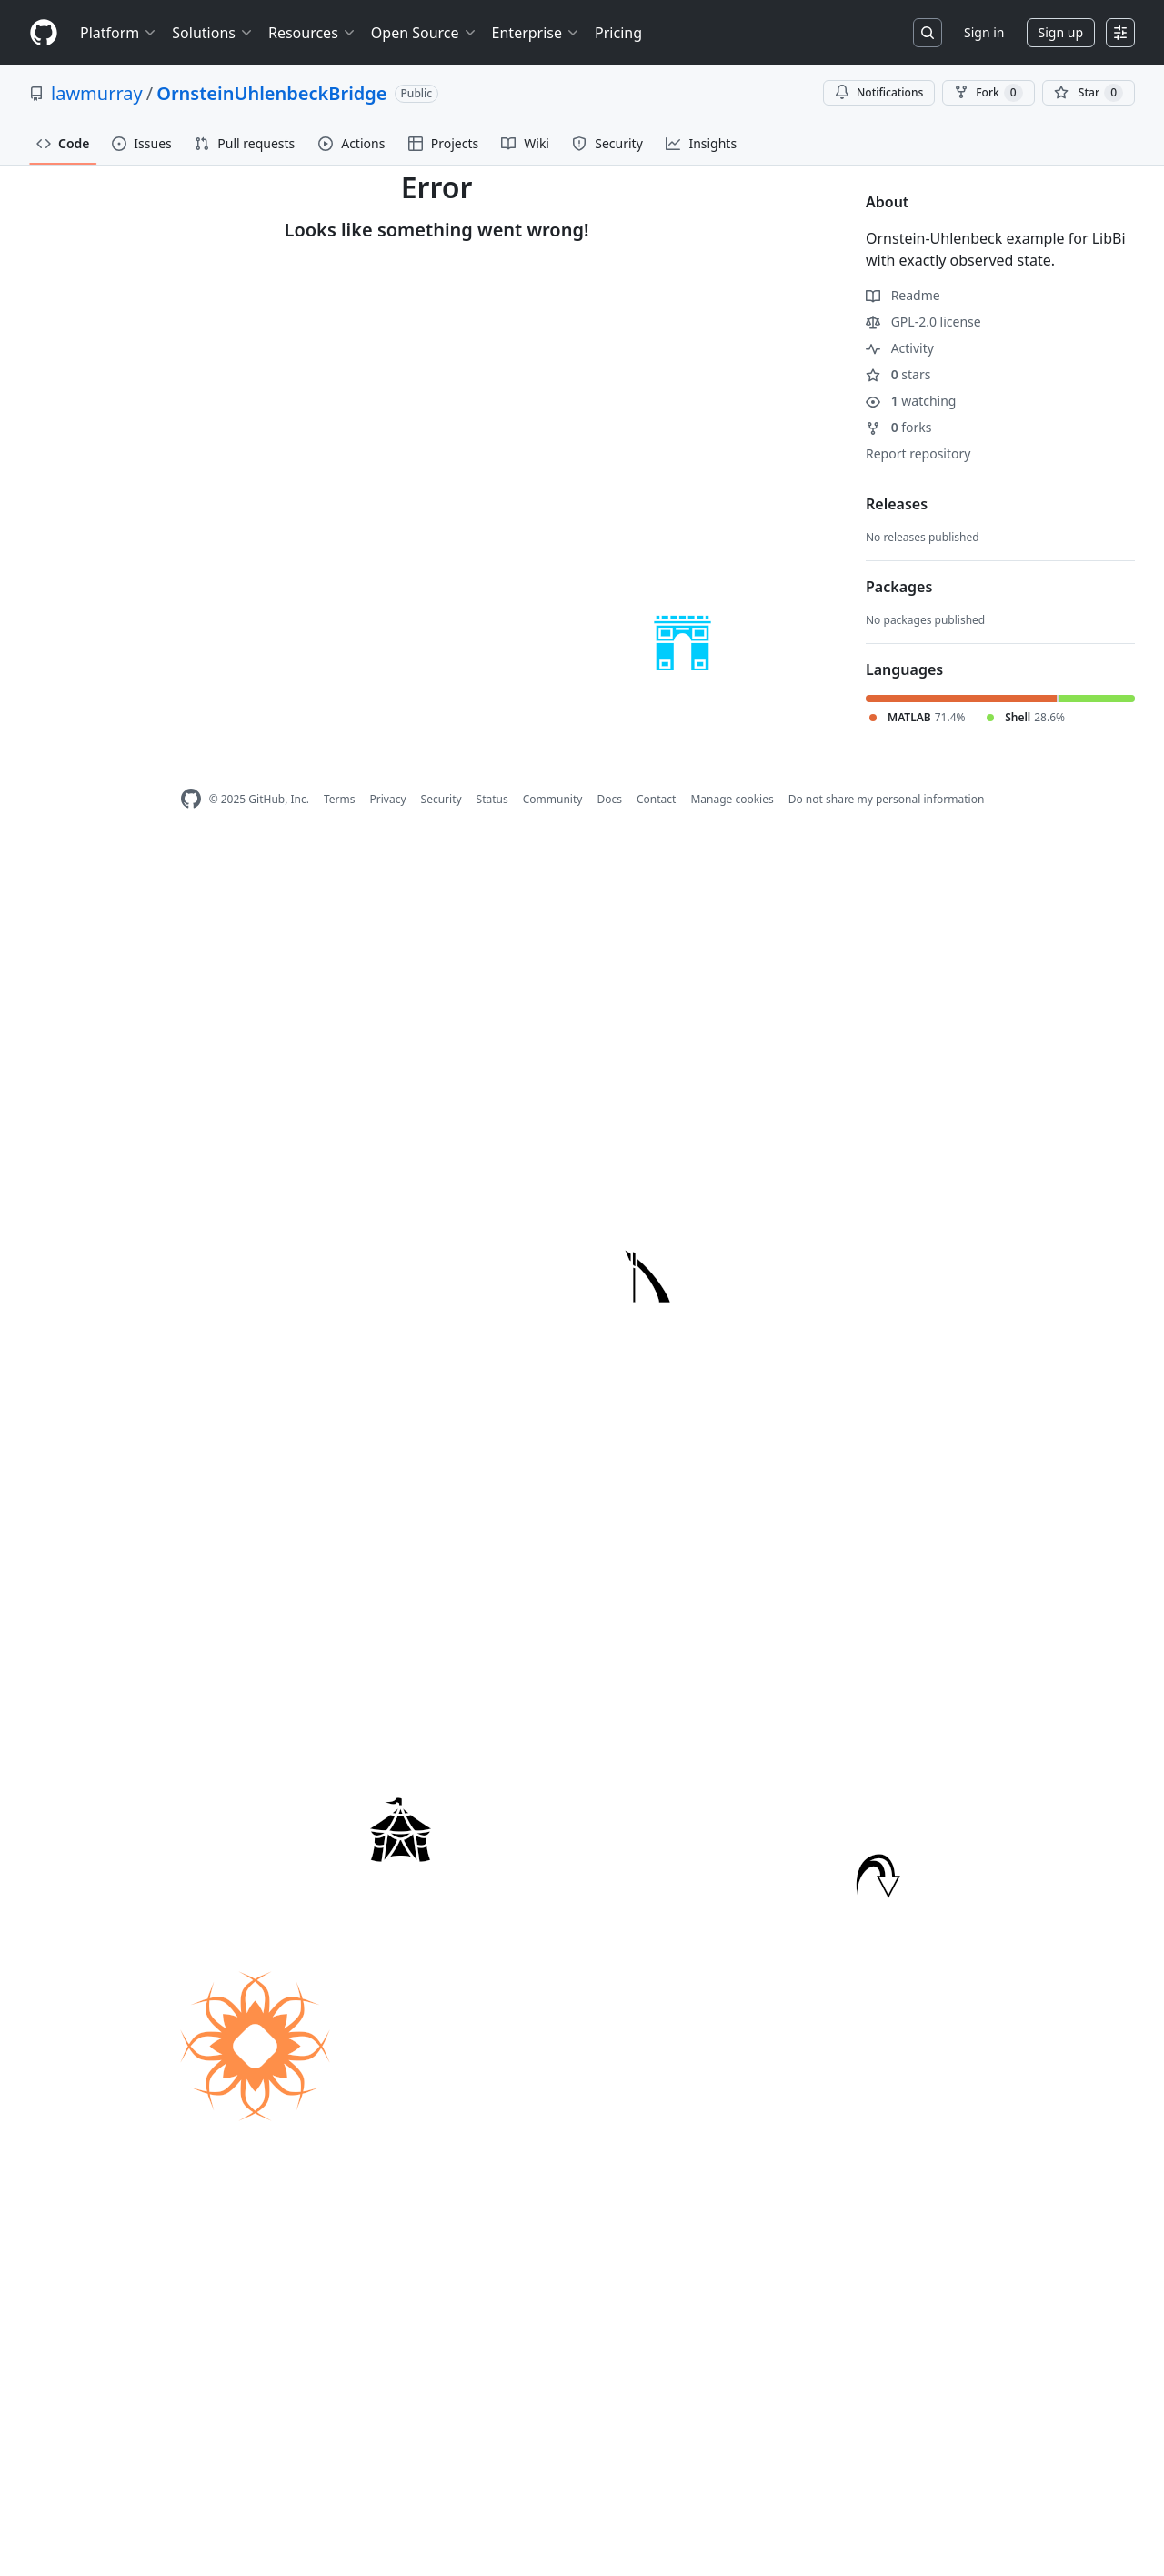 Image resolution: width=1164 pixels, height=2576 pixels. Describe the element at coordinates (878, 1876) in the screenshot. I see `undo or revert last action` at that location.